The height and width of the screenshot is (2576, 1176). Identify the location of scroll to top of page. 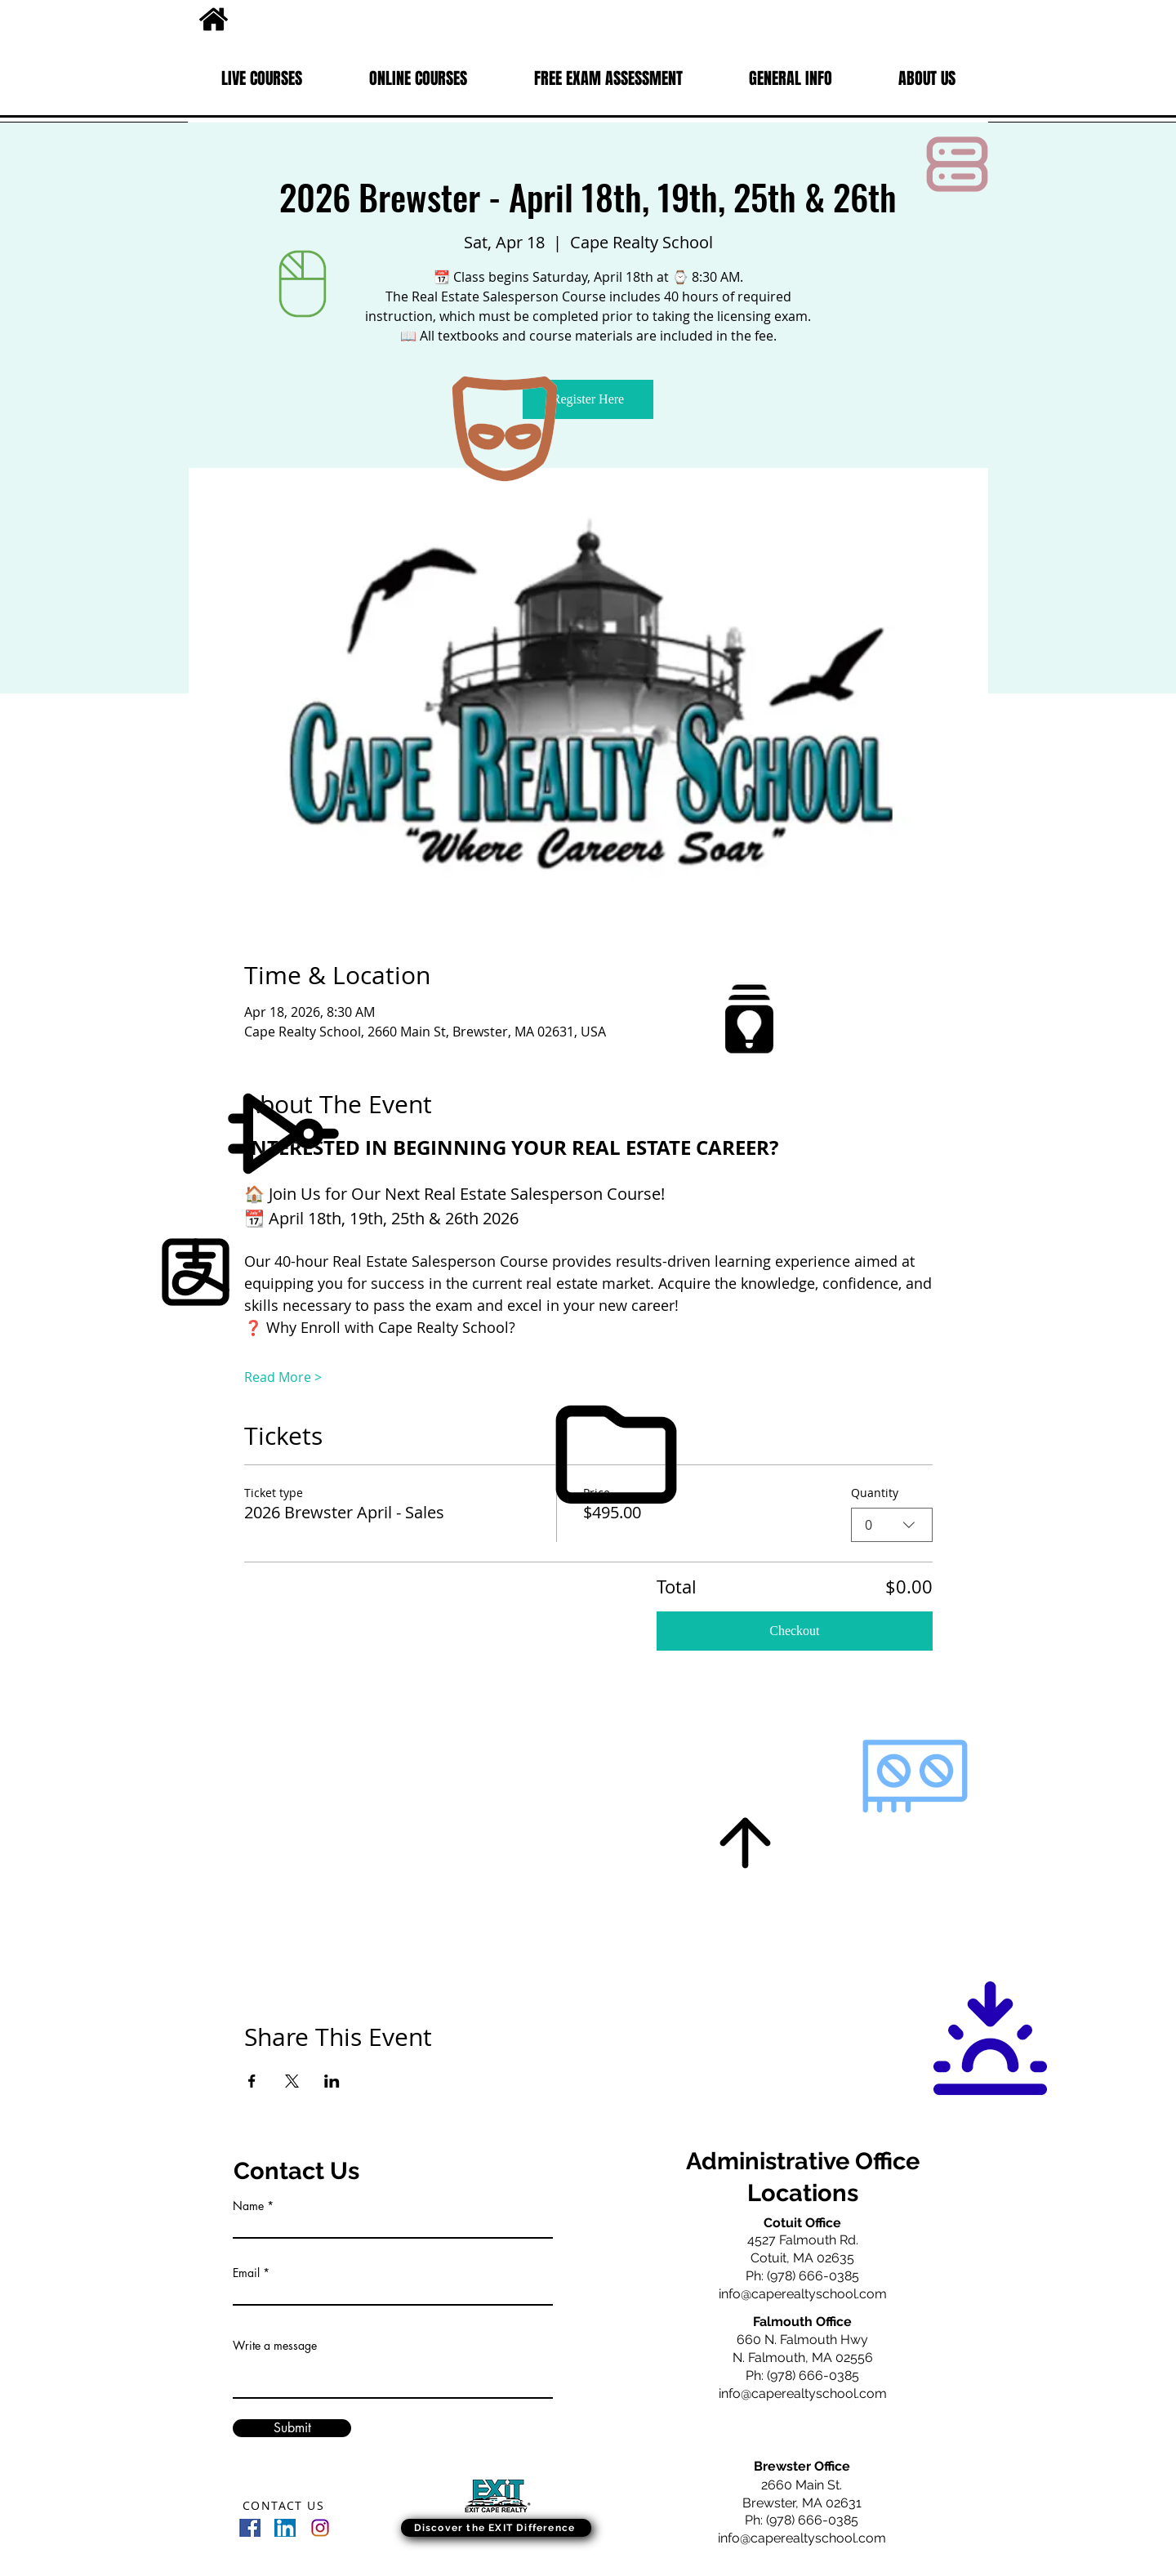
(745, 1843).